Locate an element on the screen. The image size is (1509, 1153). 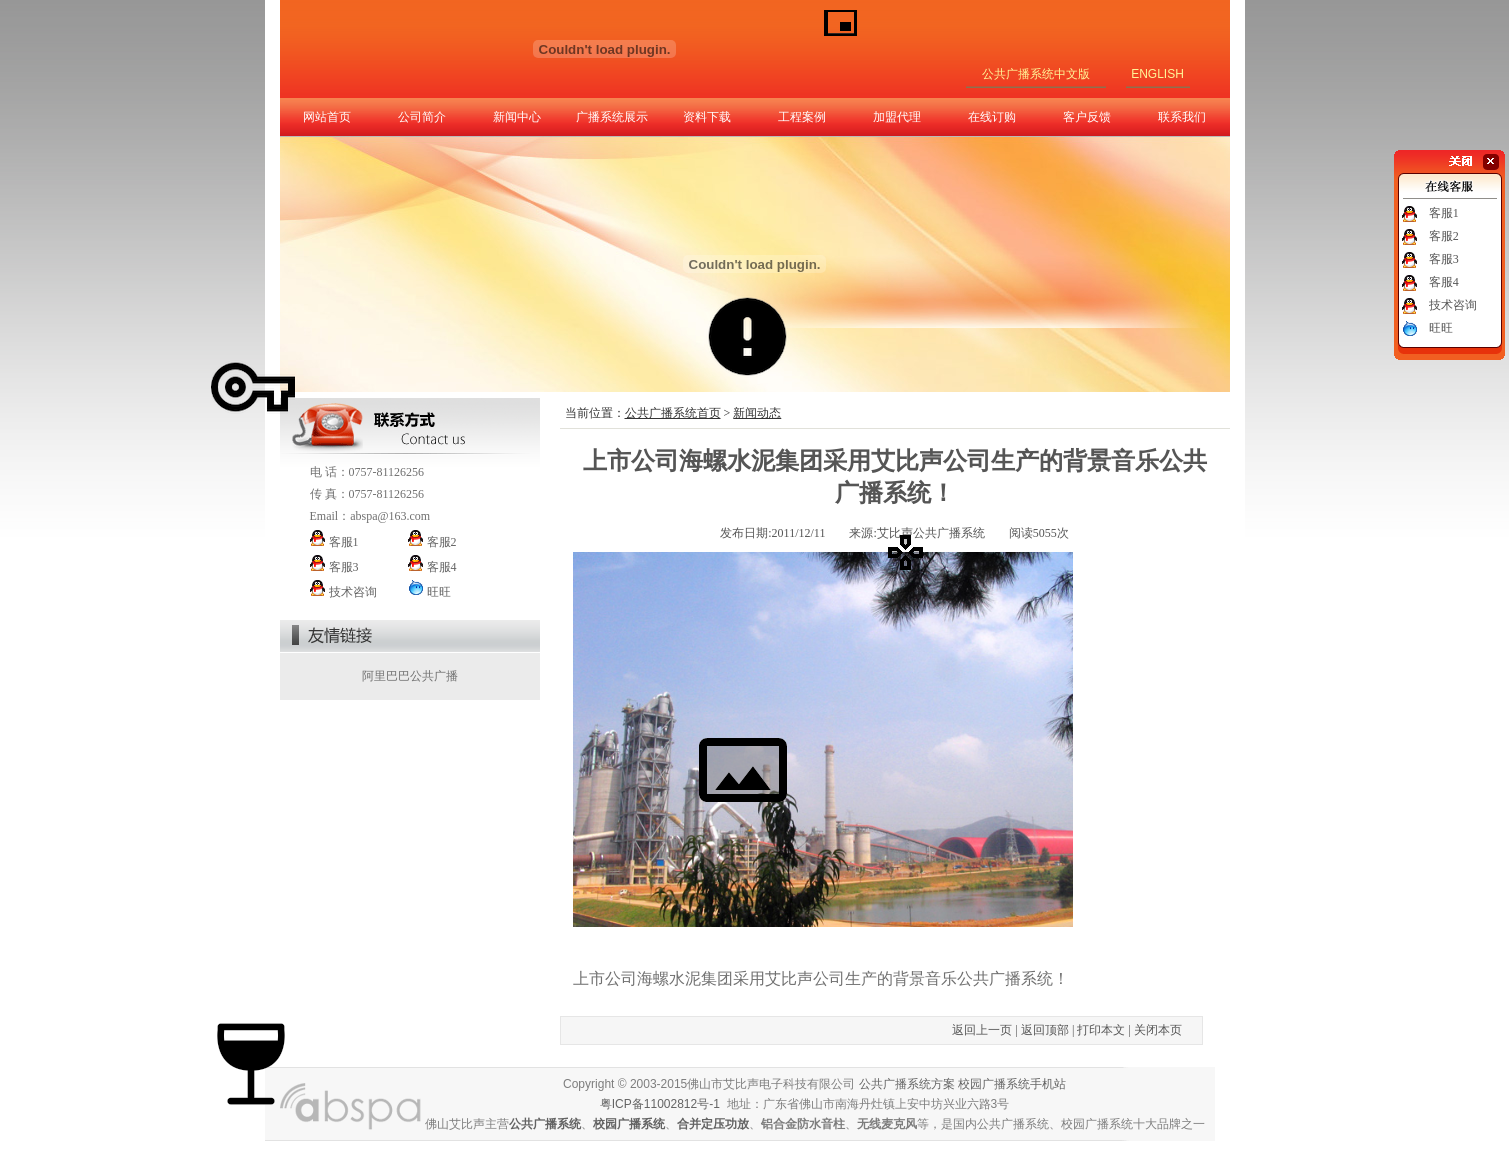
browse wine selection or menu is located at coordinates (251, 1064).